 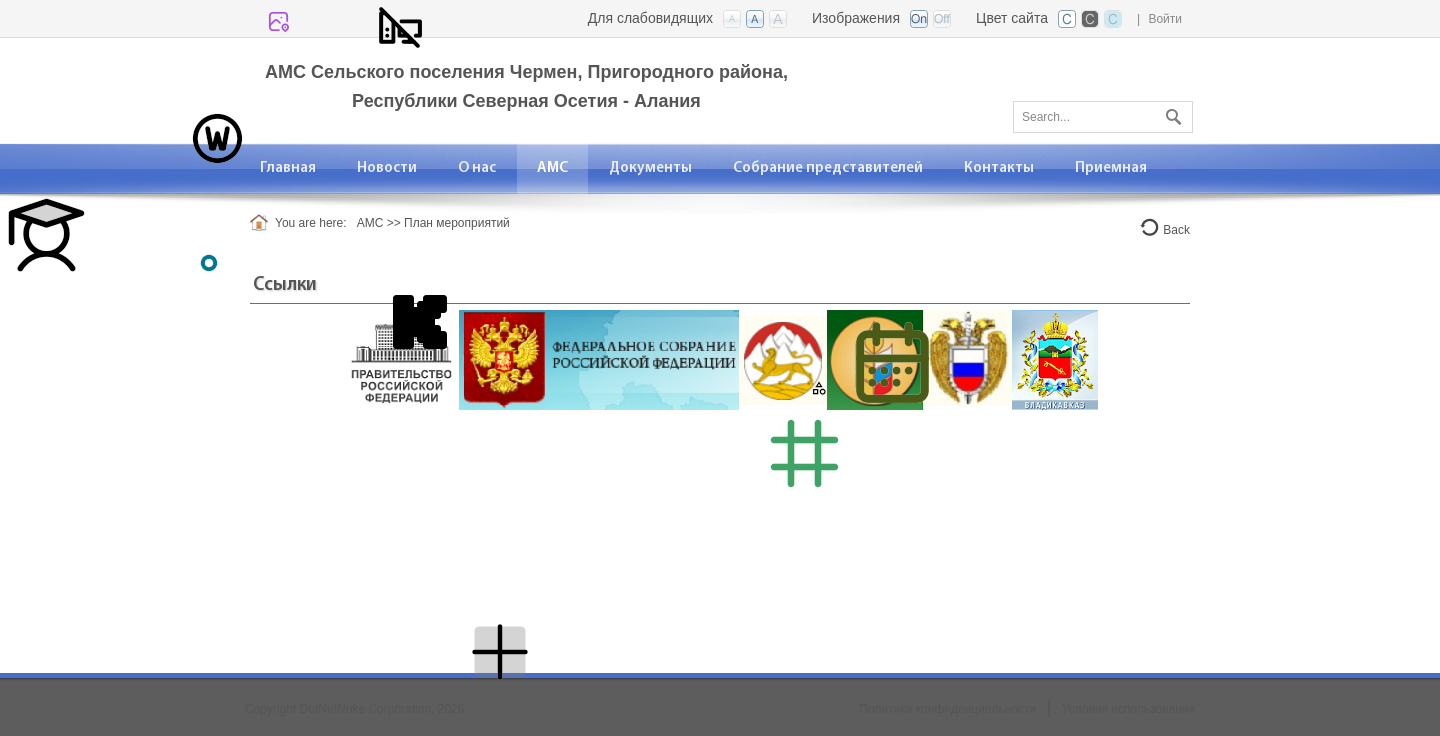 What do you see at coordinates (217, 138) in the screenshot?
I see `laundry care symbol indicating wash dry setting` at bounding box center [217, 138].